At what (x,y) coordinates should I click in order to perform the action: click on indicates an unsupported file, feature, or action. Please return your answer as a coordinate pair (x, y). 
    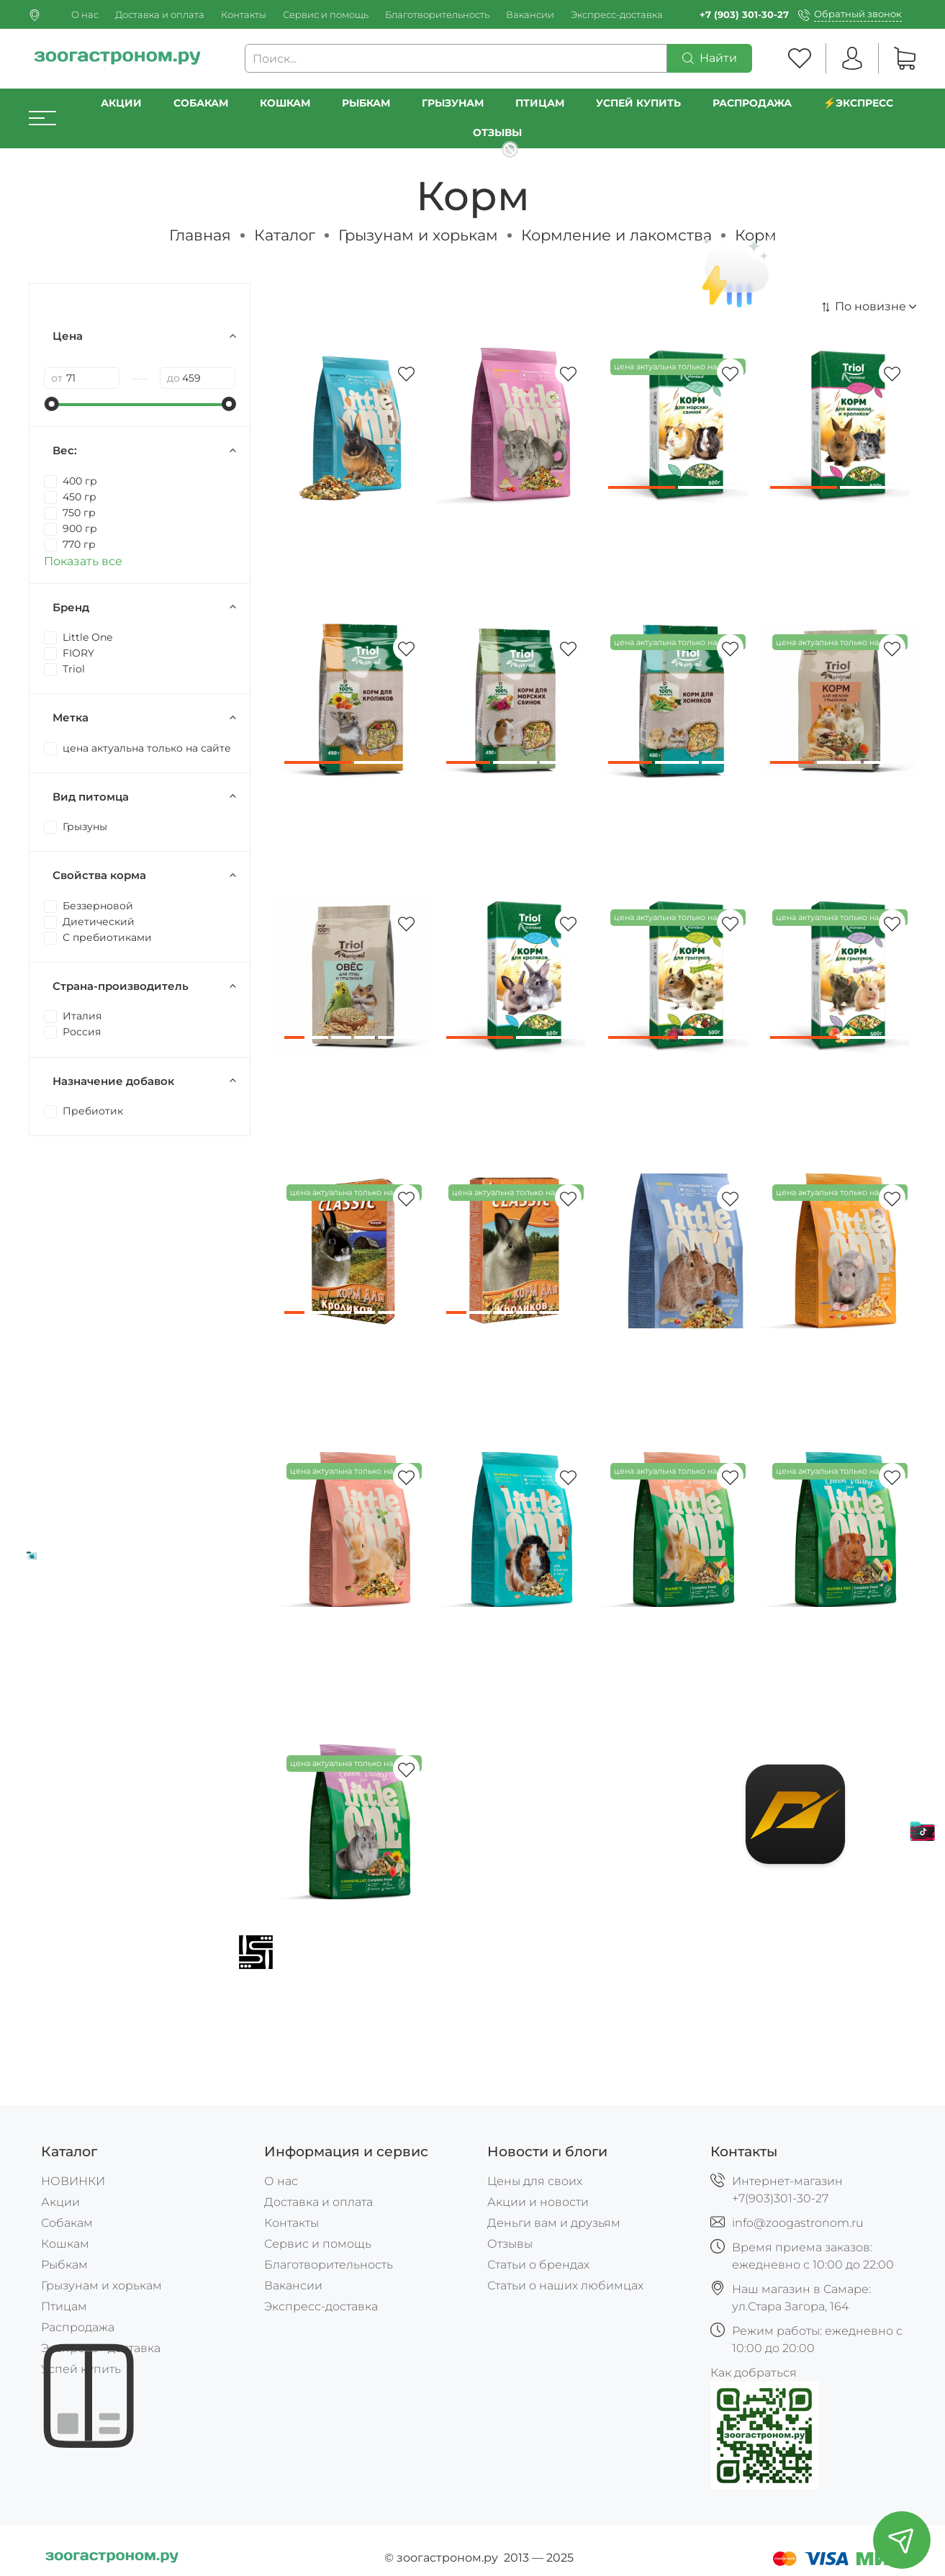
    Looking at the image, I should click on (510, 149).